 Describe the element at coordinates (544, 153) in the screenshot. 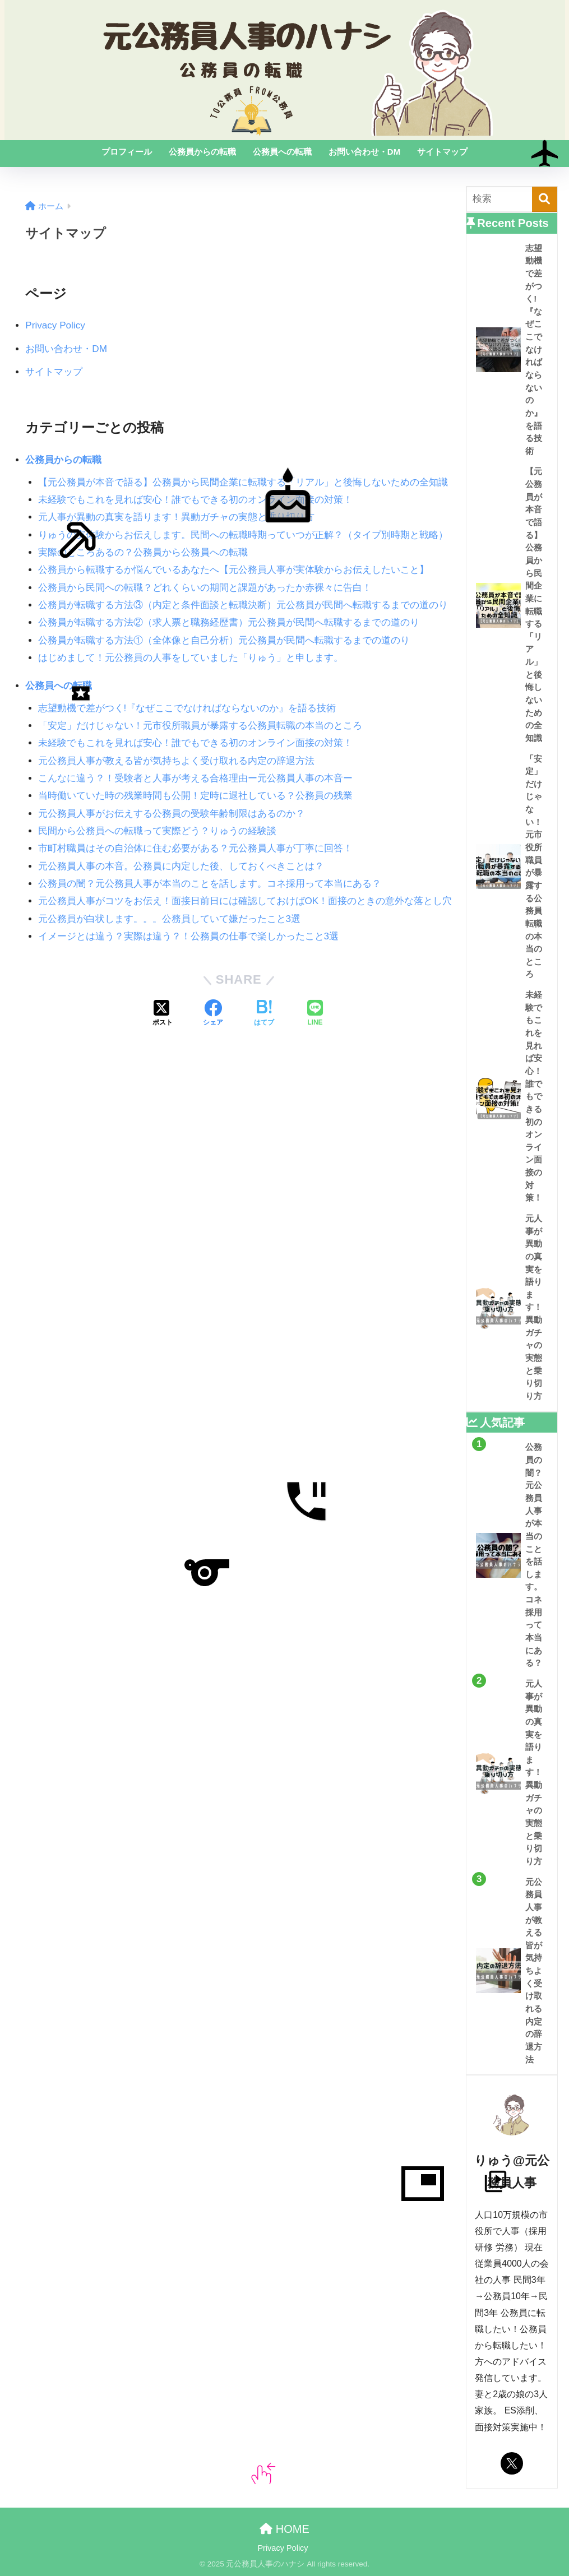

I see `enable airplane mode` at that location.